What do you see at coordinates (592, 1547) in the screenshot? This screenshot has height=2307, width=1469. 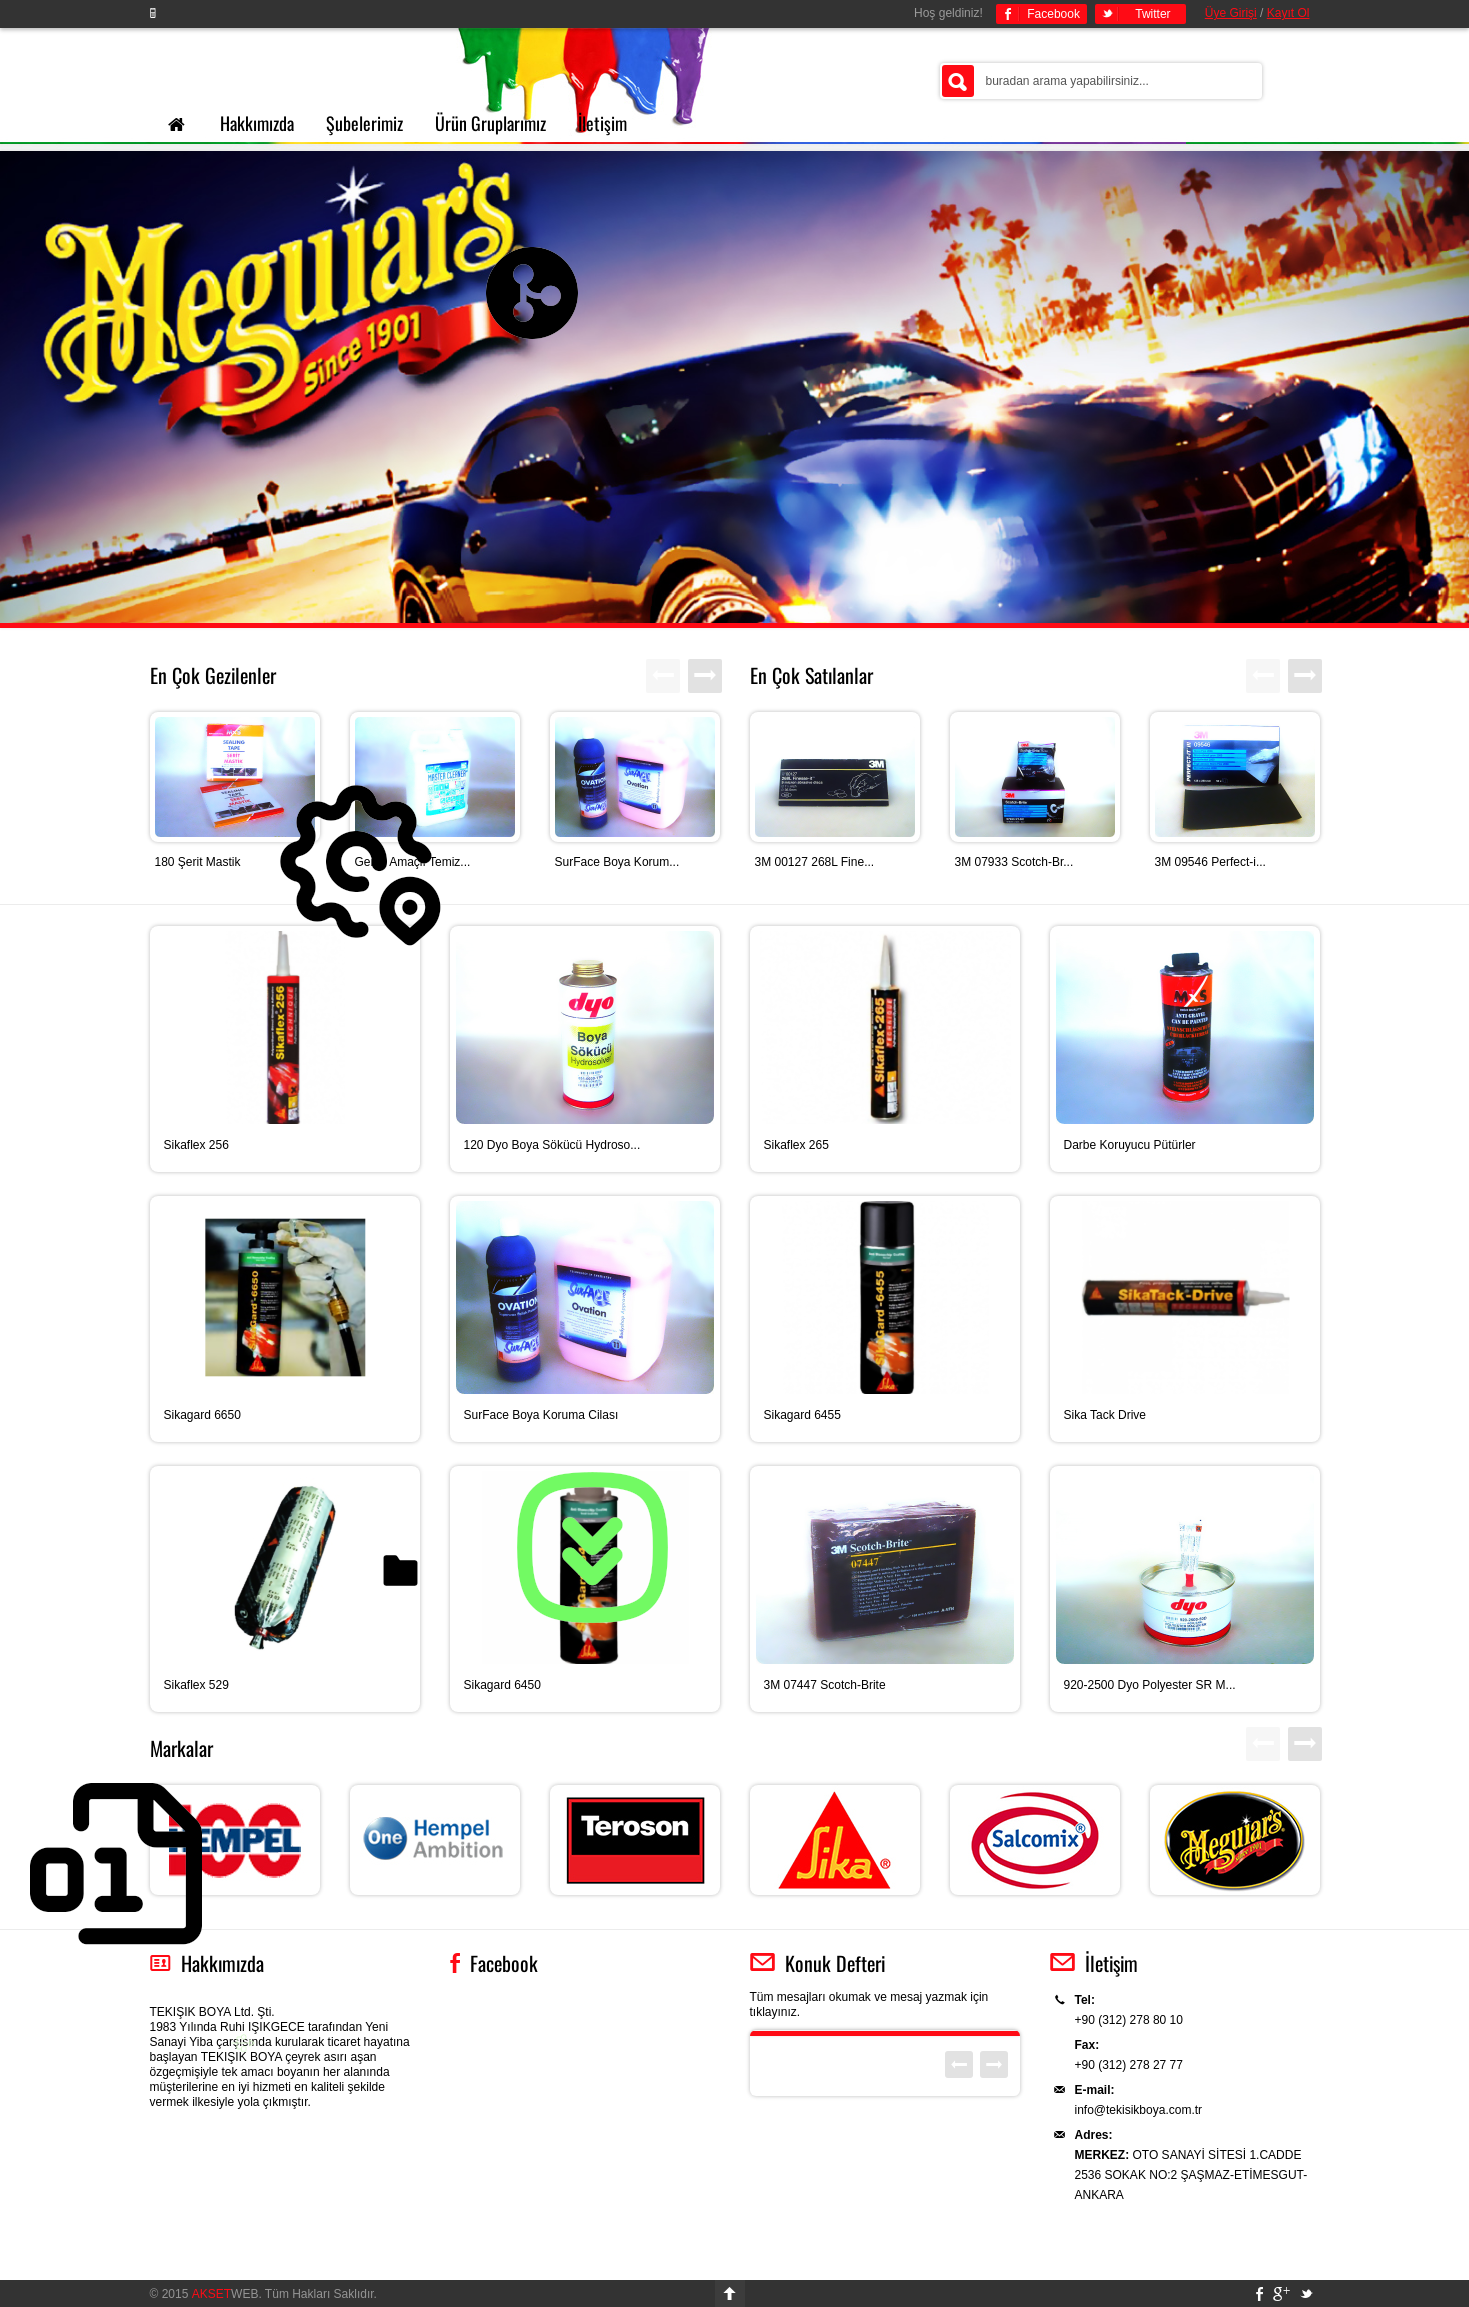 I see `expand content or show more items below` at bounding box center [592, 1547].